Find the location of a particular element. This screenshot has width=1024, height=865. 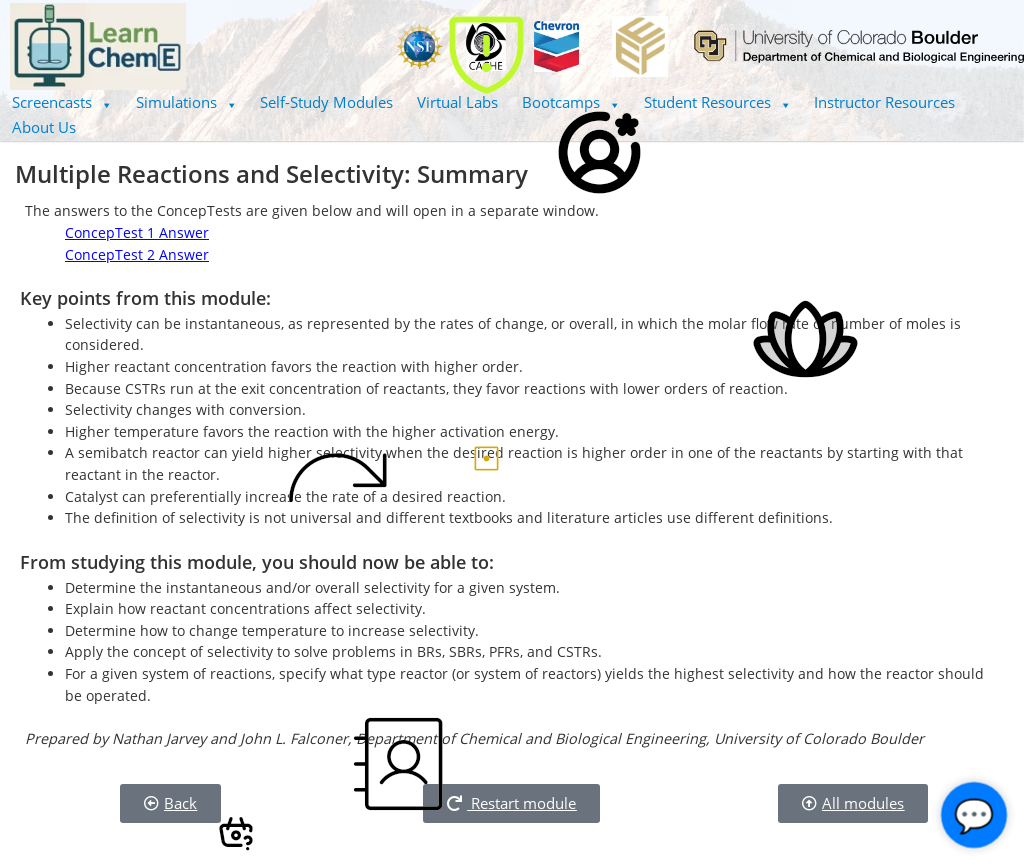

open your contacts or address book is located at coordinates (400, 764).